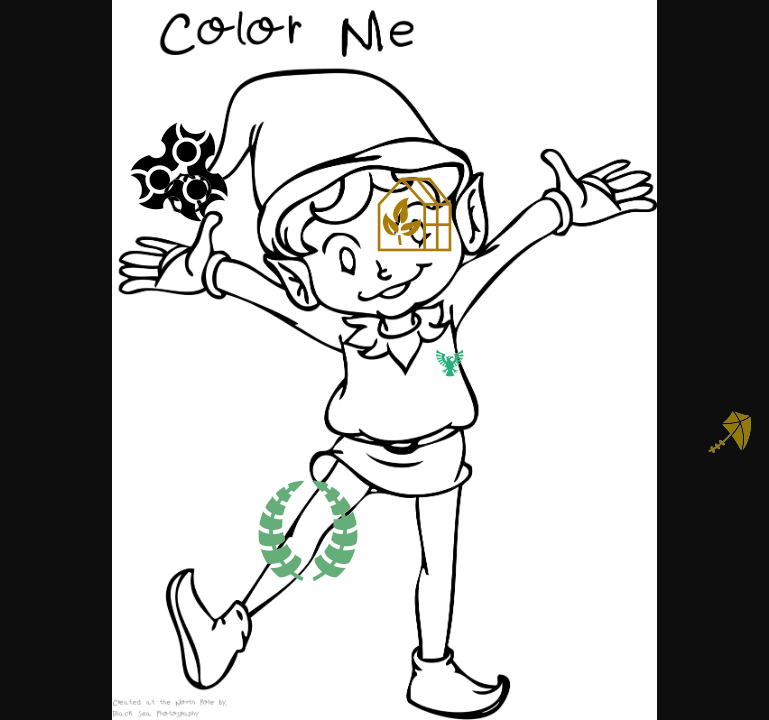  Describe the element at coordinates (414, 214) in the screenshot. I see `access greenhouse or garden management` at that location.